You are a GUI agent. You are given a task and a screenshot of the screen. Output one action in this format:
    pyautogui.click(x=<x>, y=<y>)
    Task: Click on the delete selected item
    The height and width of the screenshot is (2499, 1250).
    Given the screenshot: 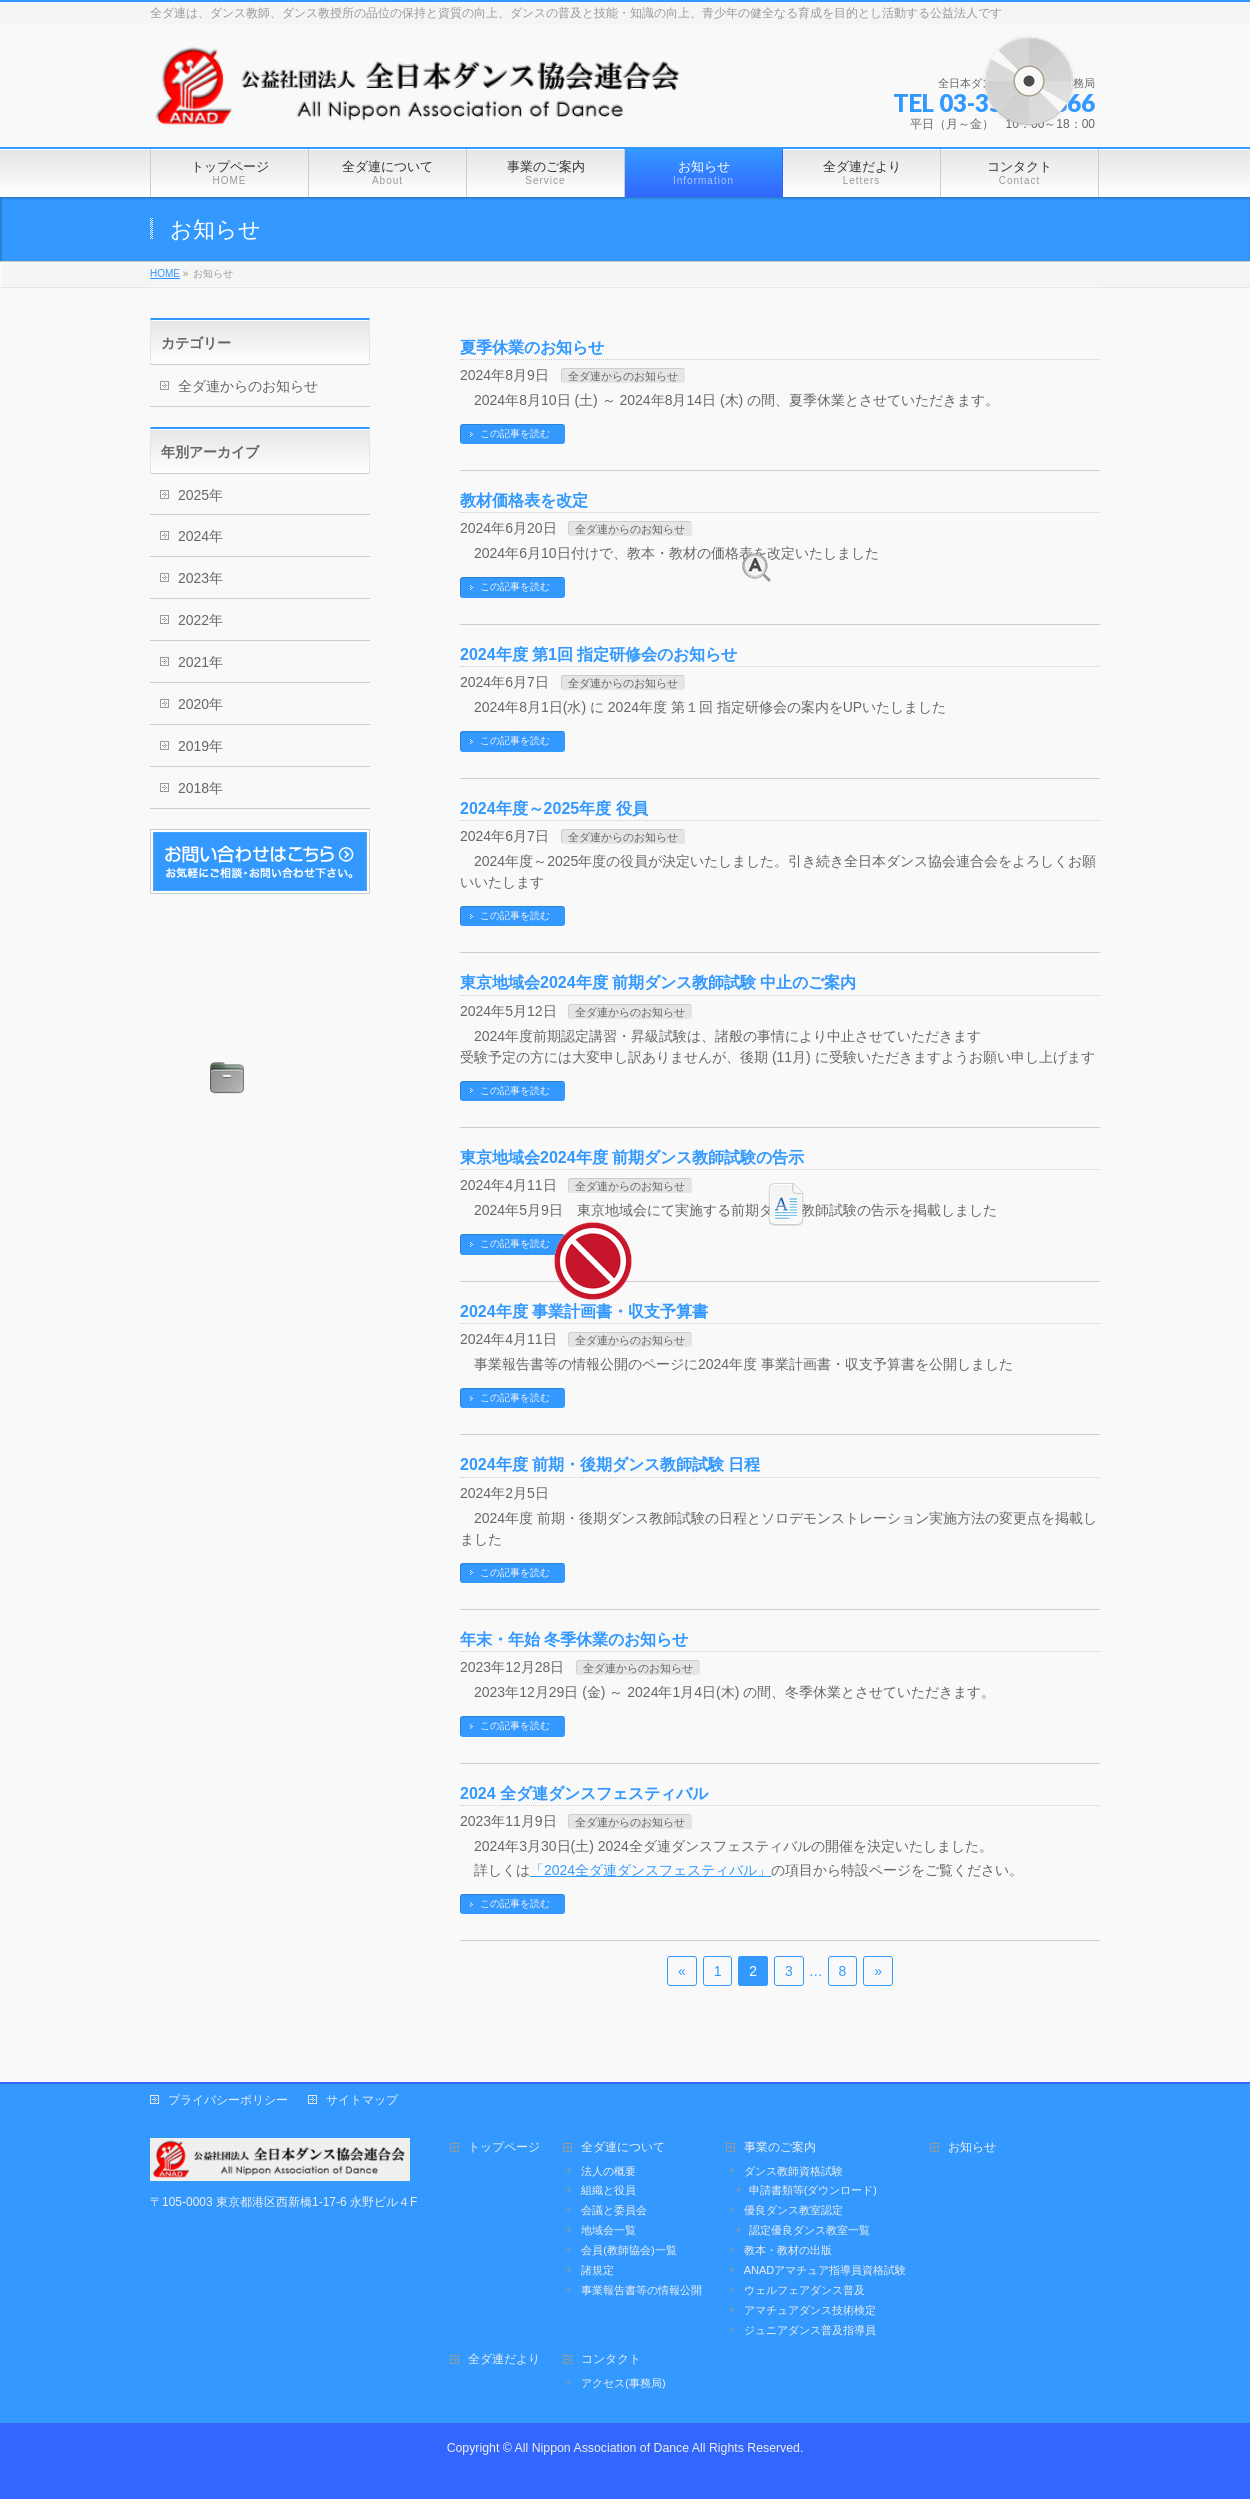 What is the action you would take?
    pyautogui.click(x=593, y=1261)
    